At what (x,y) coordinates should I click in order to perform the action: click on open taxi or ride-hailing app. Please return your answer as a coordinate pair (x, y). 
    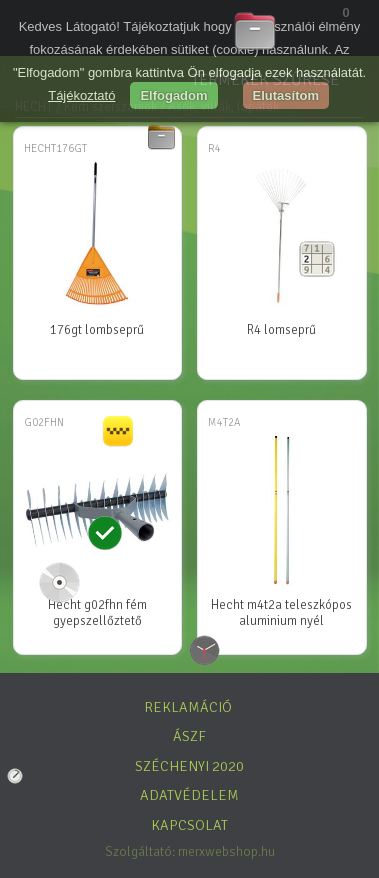
    Looking at the image, I should click on (118, 431).